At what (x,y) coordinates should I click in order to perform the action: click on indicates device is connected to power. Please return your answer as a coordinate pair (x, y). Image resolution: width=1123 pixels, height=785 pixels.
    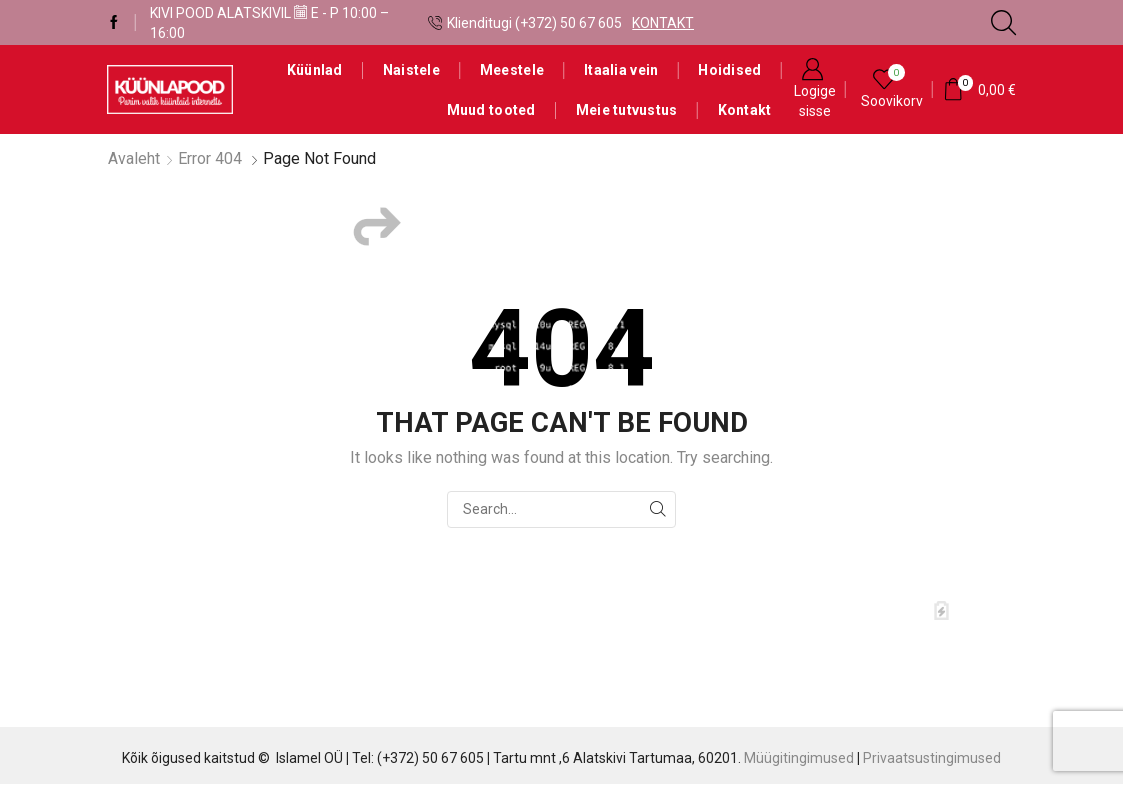
    Looking at the image, I should click on (941, 610).